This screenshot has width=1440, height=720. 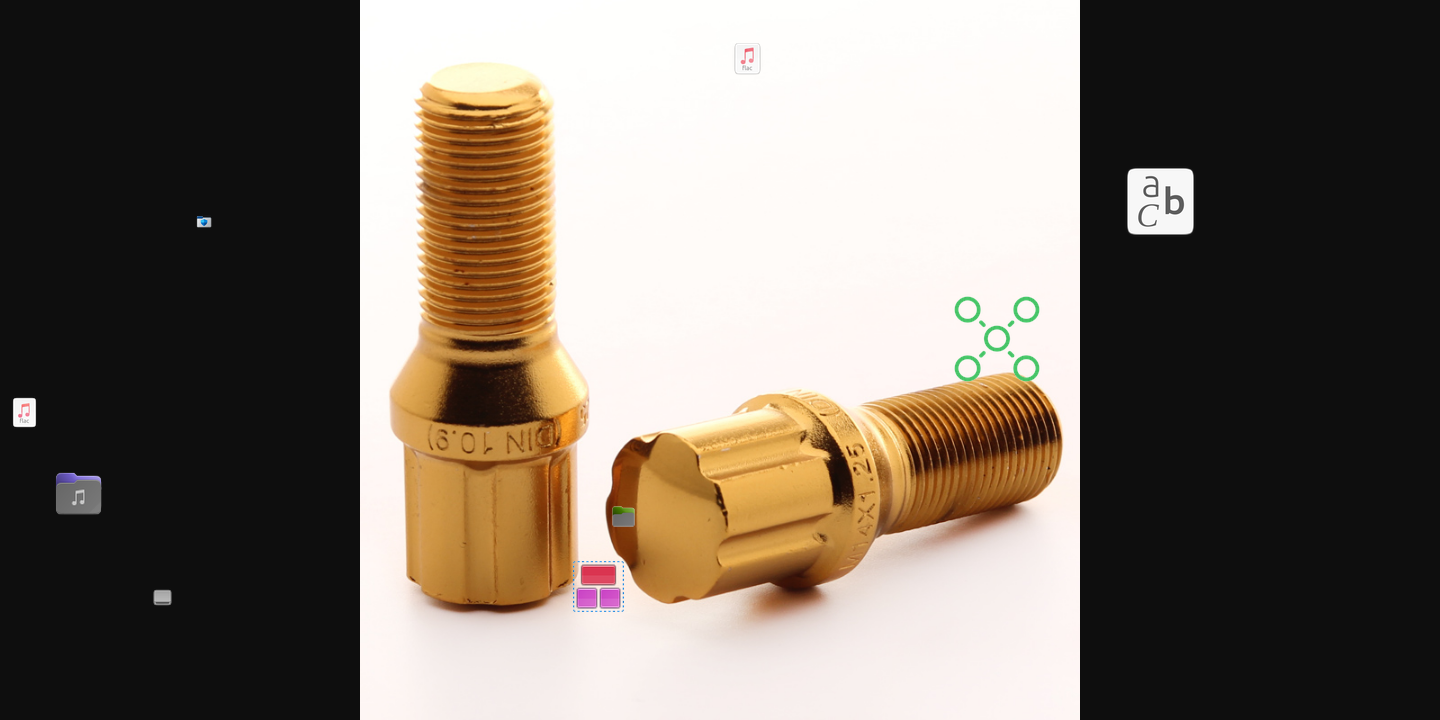 What do you see at coordinates (747, 58) in the screenshot?
I see `flac audio file in ogg container format` at bounding box center [747, 58].